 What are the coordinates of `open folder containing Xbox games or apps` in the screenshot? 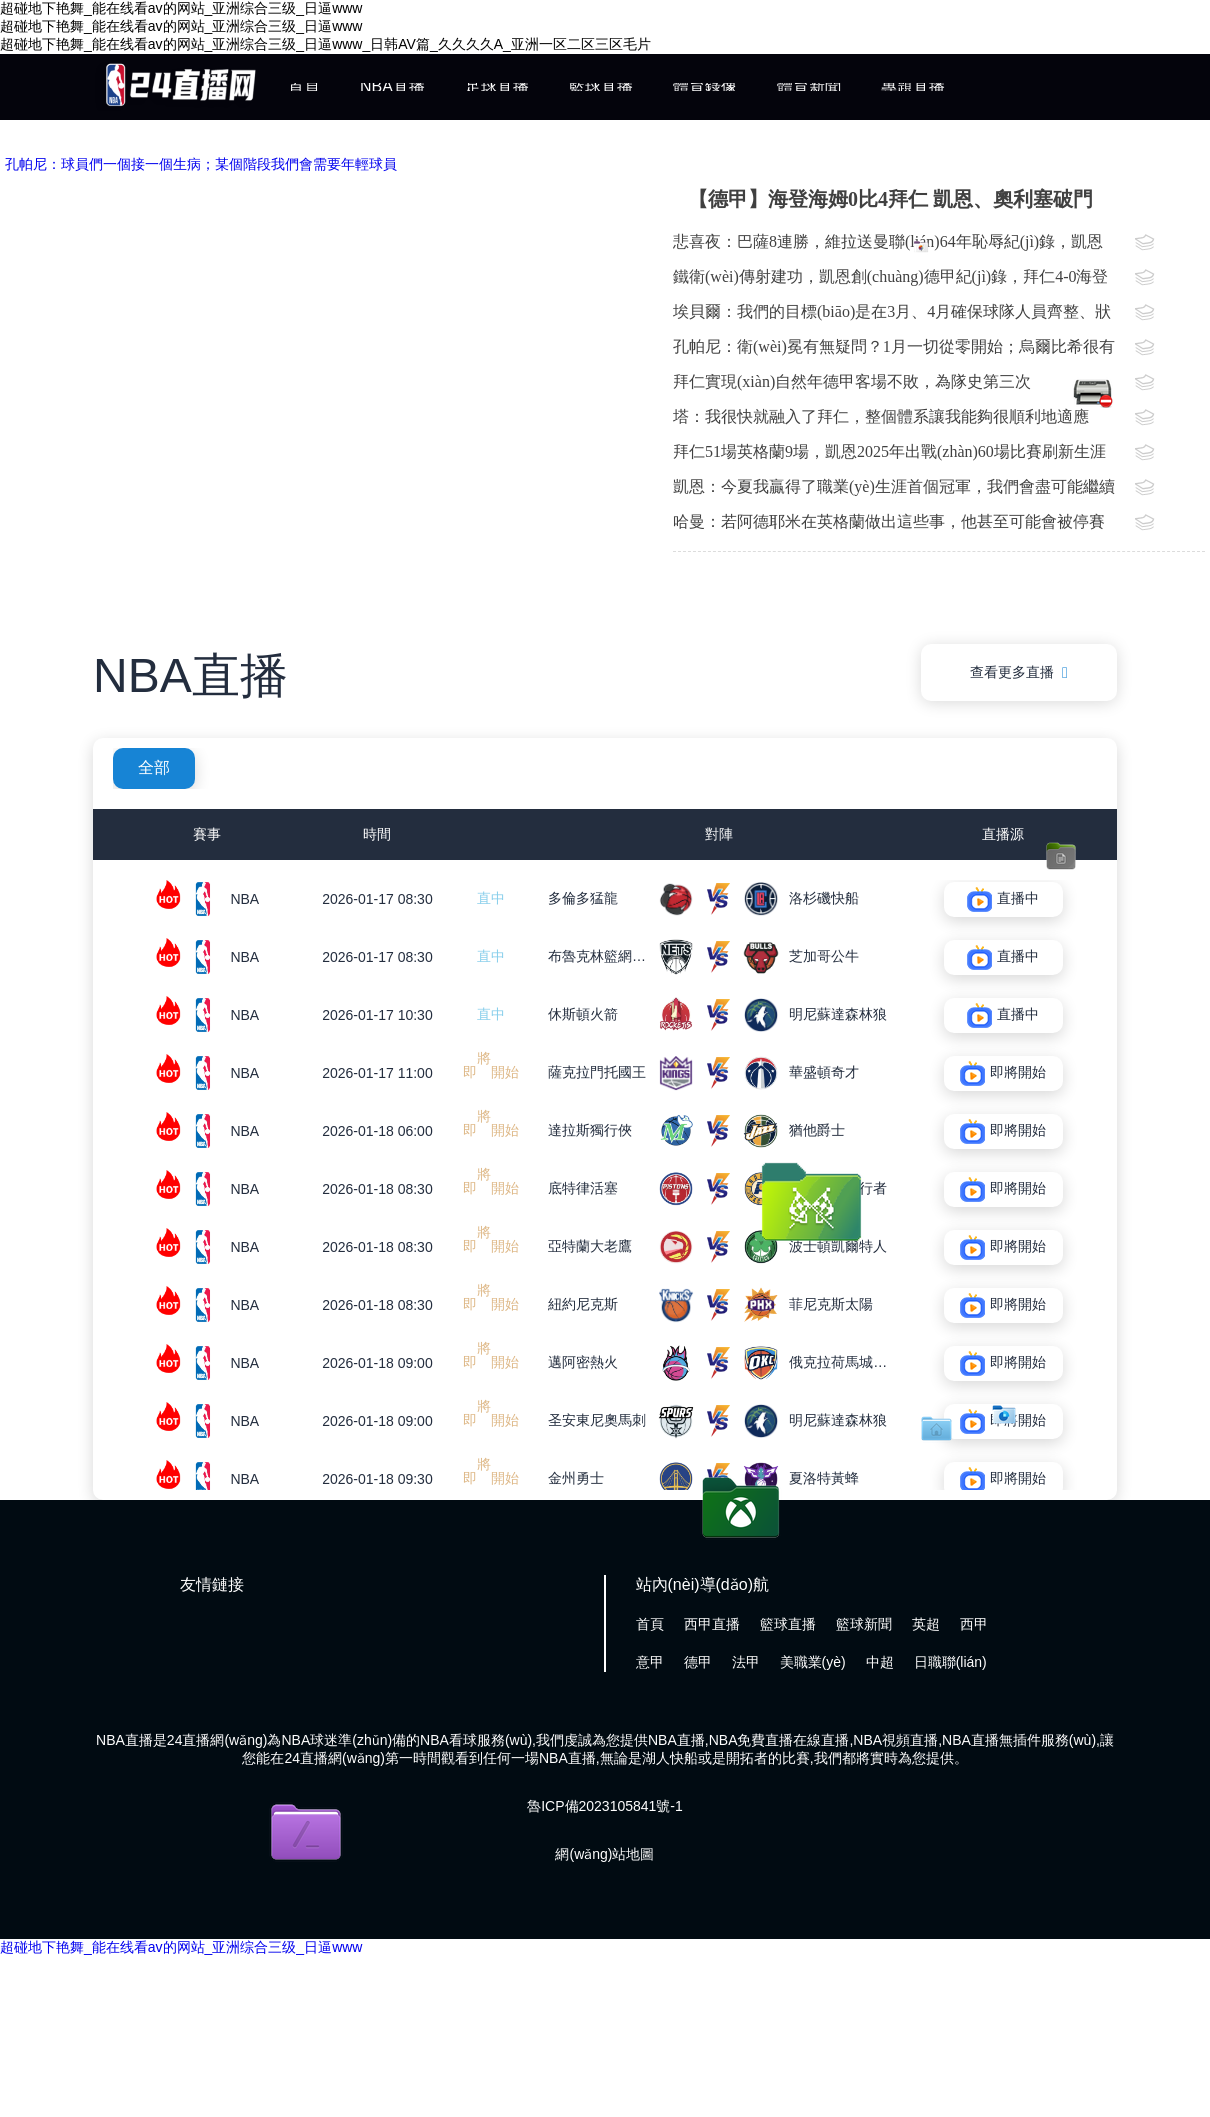 It's located at (740, 1509).